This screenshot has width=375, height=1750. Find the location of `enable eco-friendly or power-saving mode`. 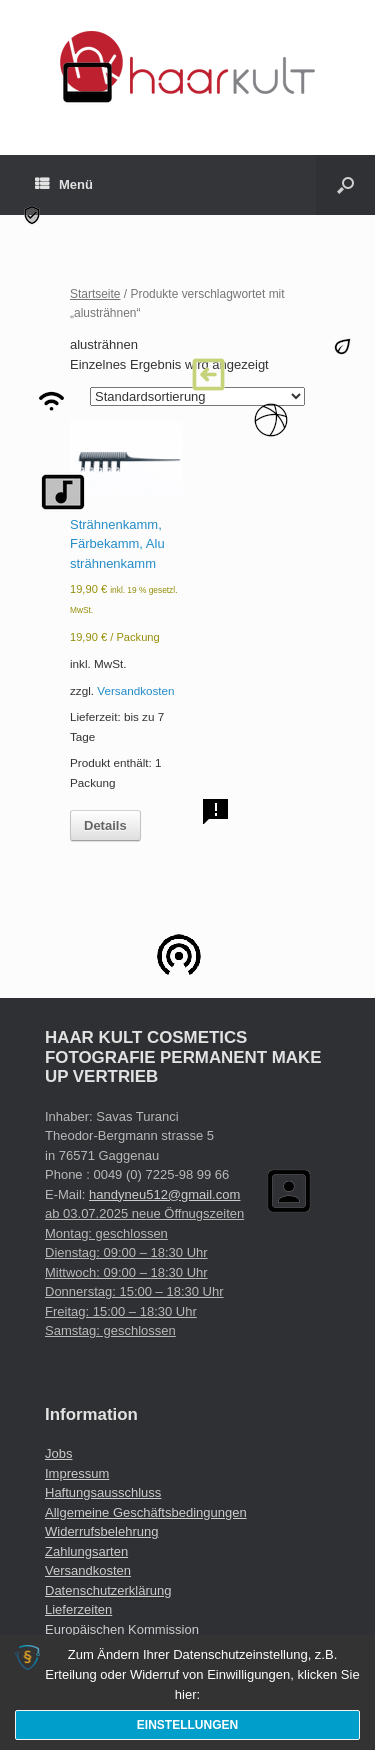

enable eco-friendly or power-saving mode is located at coordinates (342, 346).